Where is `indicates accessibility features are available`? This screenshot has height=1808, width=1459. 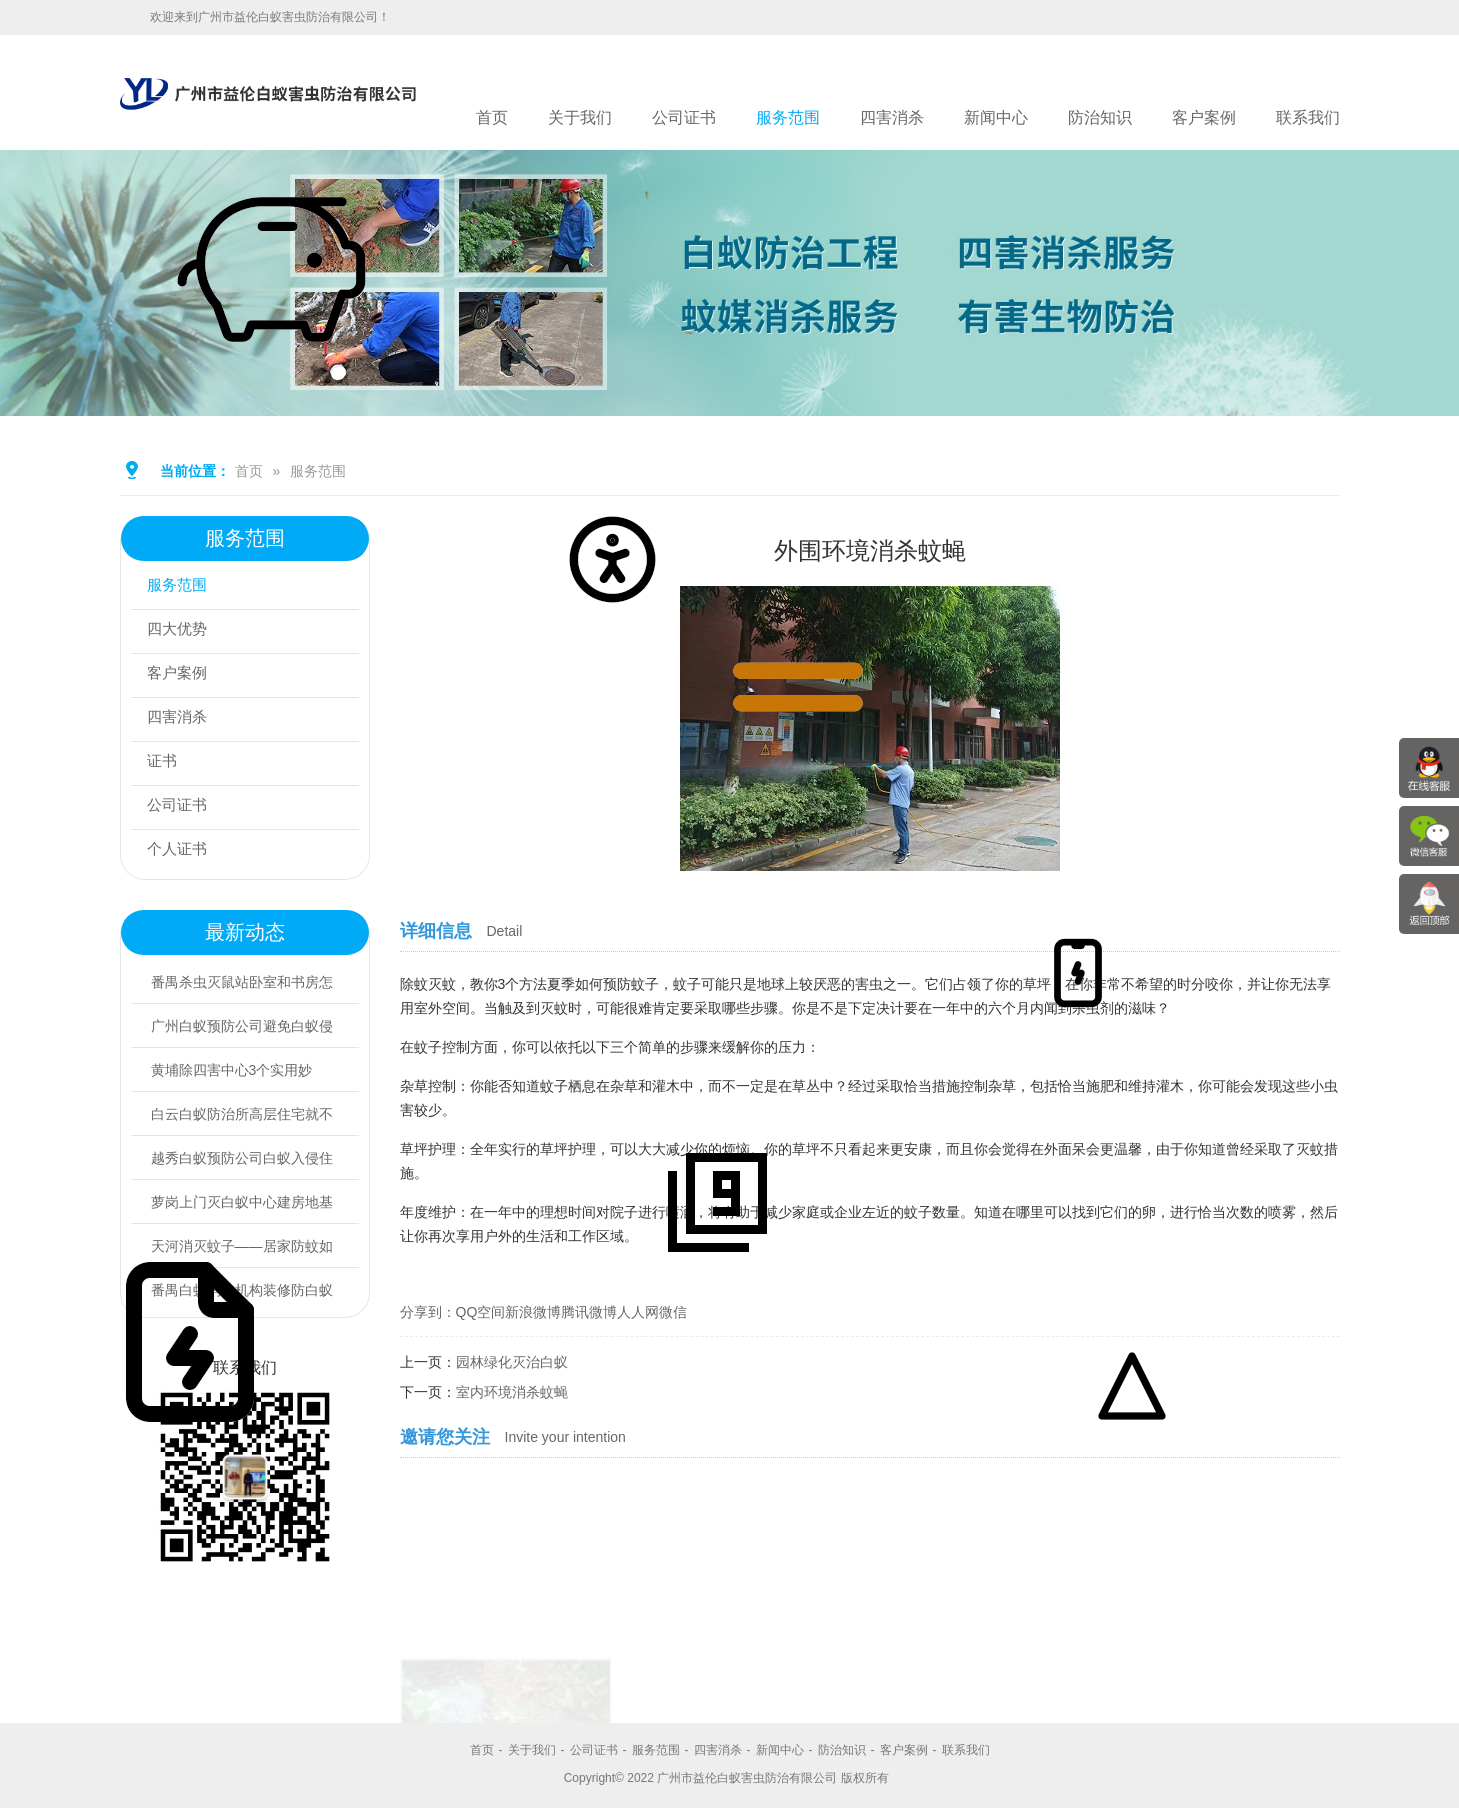
indicates accessibility features are available is located at coordinates (612, 559).